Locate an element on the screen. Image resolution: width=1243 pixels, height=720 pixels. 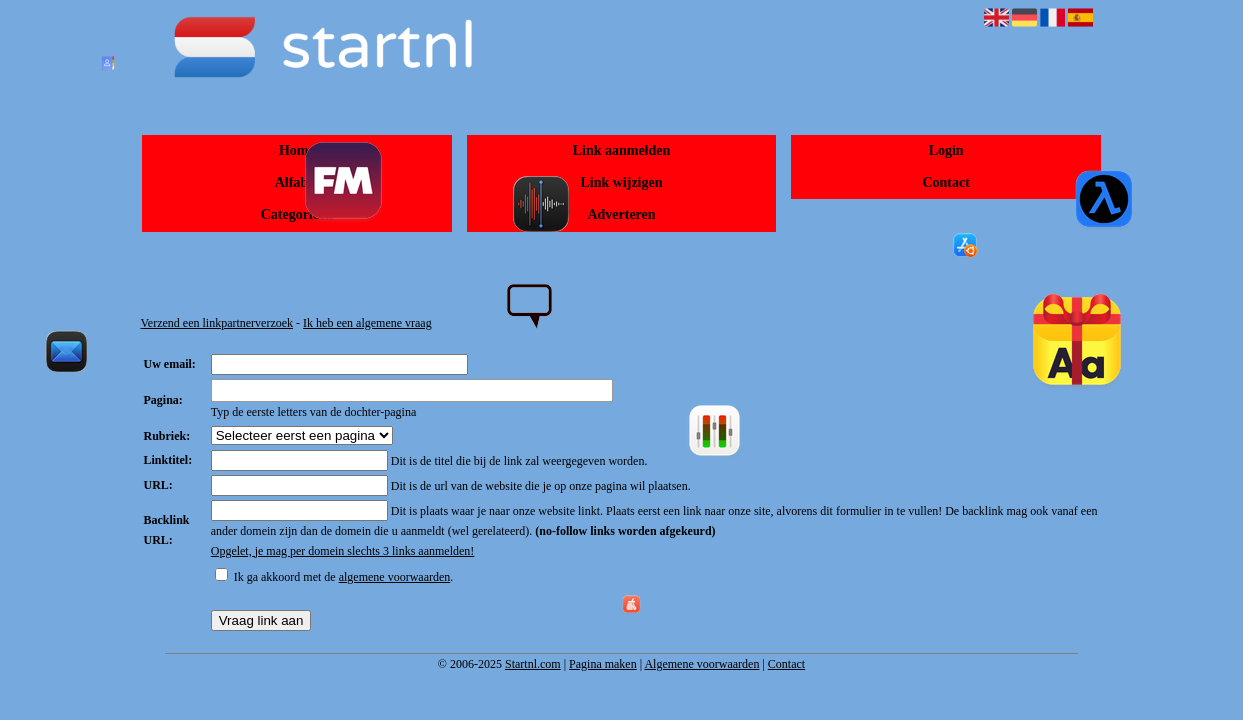
open the contacts app is located at coordinates (108, 63).